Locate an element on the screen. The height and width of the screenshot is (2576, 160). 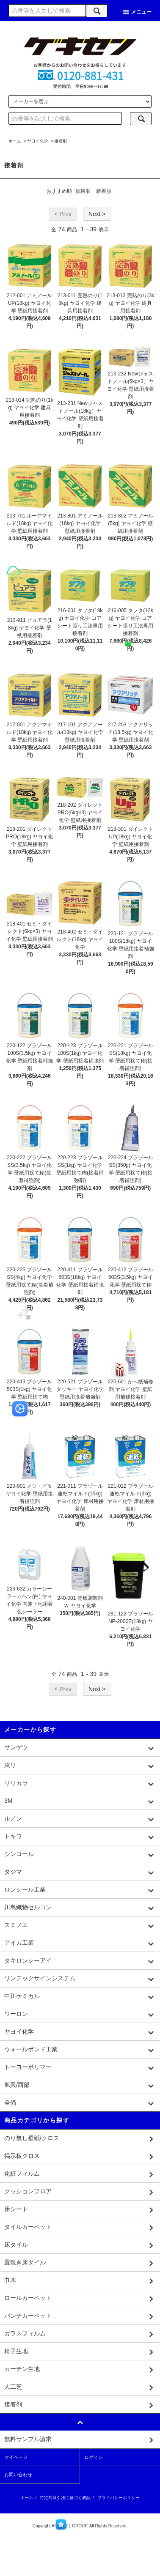
open compizconfig settings manager is located at coordinates (61, 2524).